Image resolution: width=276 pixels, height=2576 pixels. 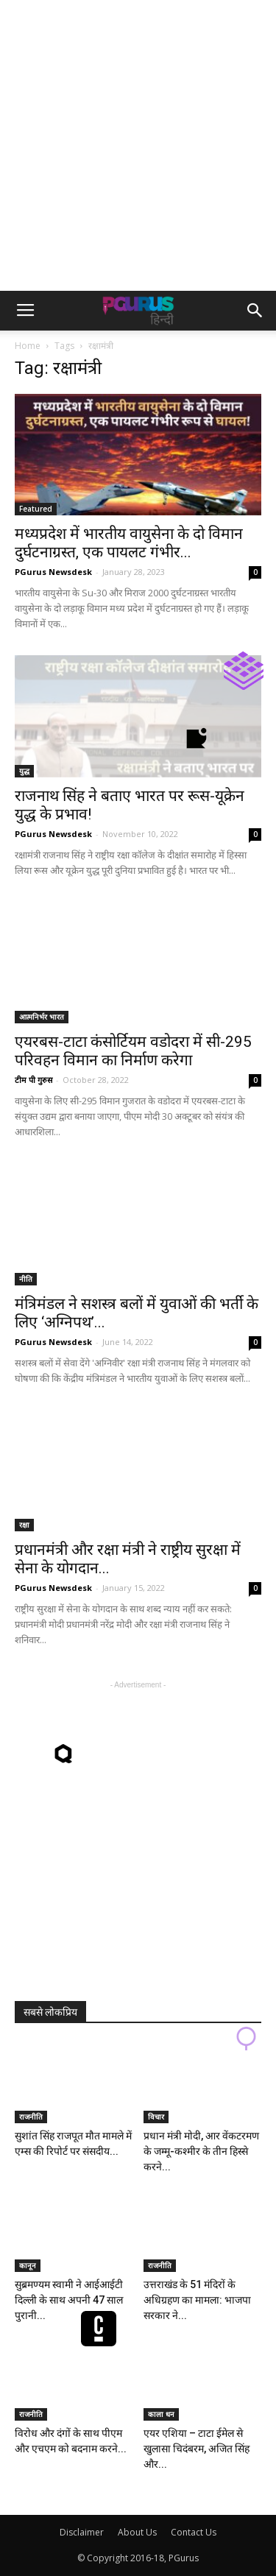 What do you see at coordinates (63, 1754) in the screenshot?
I see `qubes os logo` at bounding box center [63, 1754].